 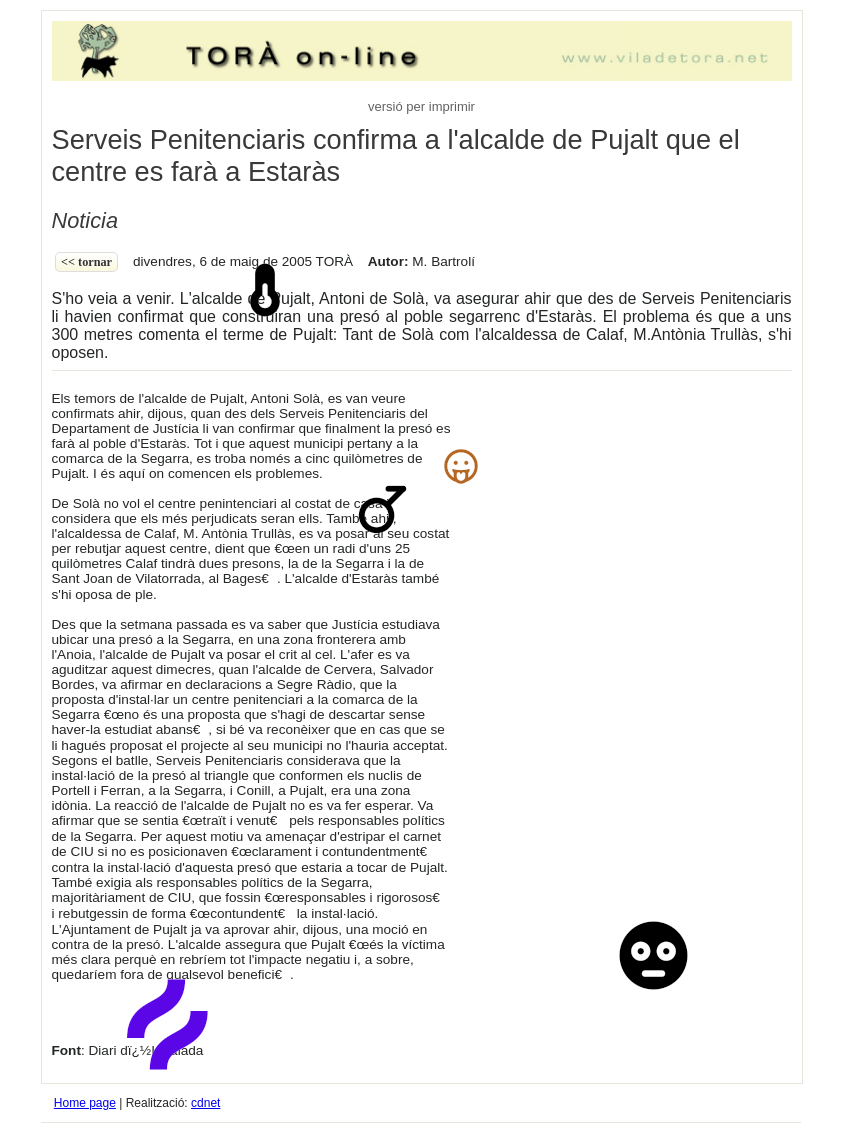 I want to click on select demiboy gender identity, so click(x=382, y=509).